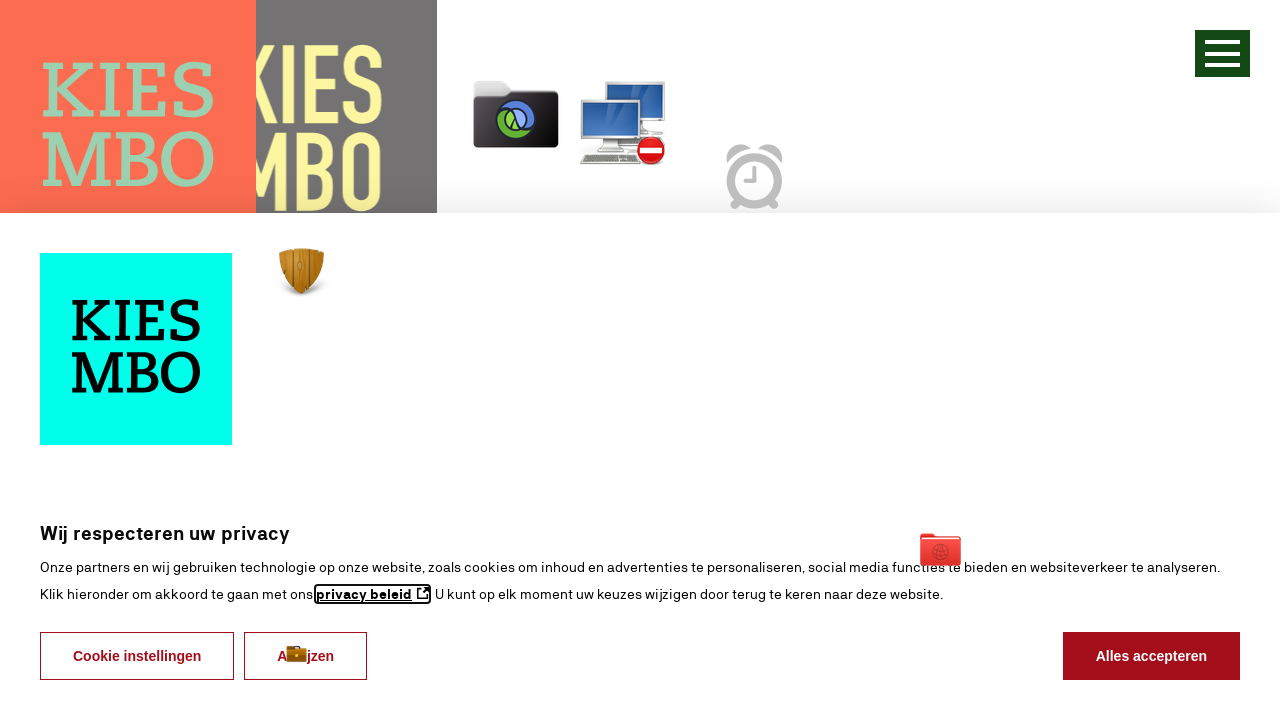  I want to click on indicates an active alarm is set, so click(756, 174).